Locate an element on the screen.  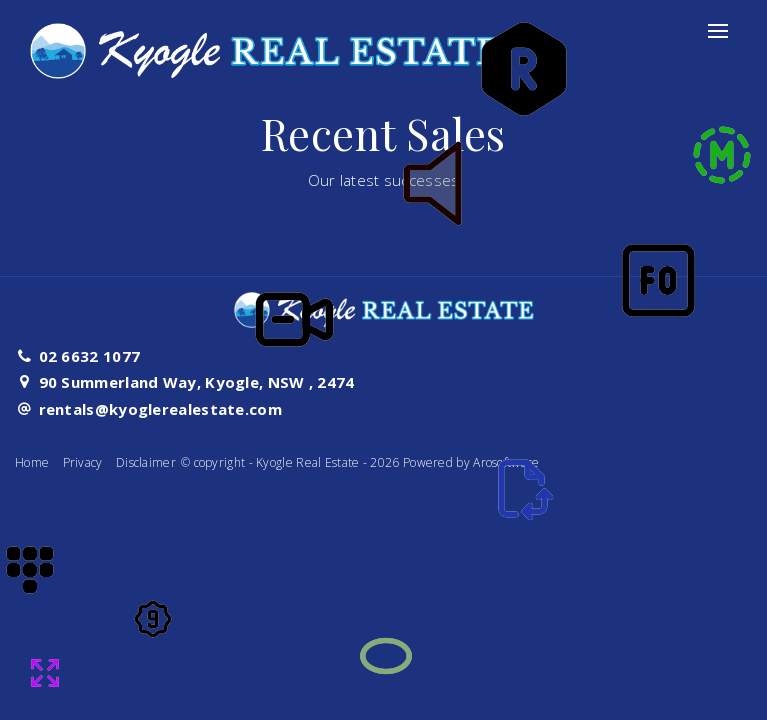
indicates a vertical oval or ellipse shape tool is located at coordinates (386, 656).